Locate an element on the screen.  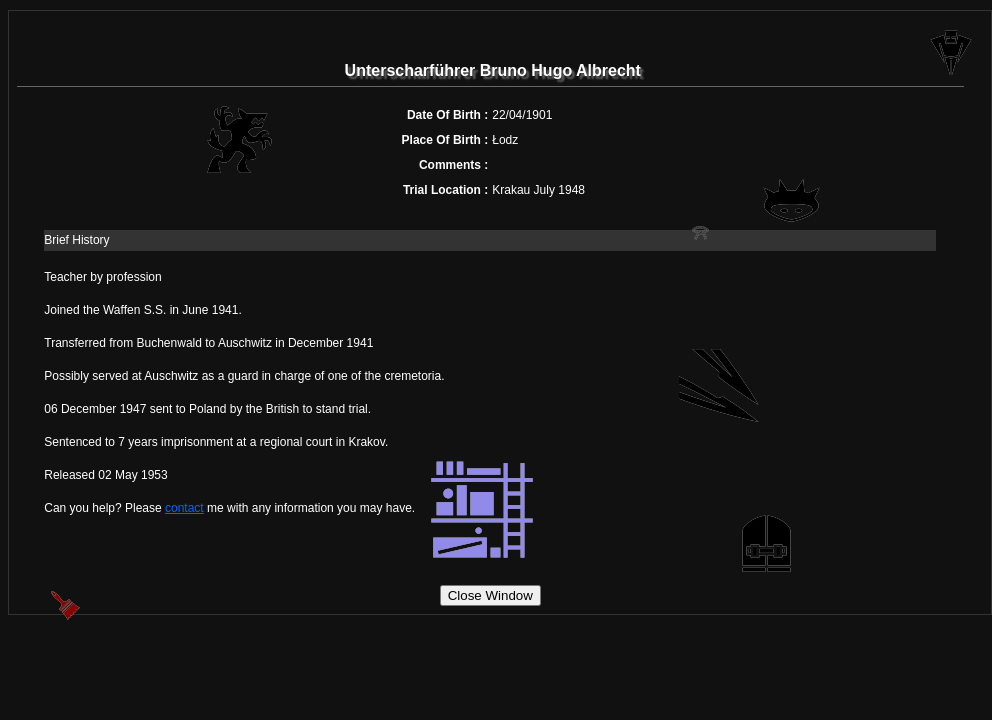
access warehouse inventory management is located at coordinates (482, 507).